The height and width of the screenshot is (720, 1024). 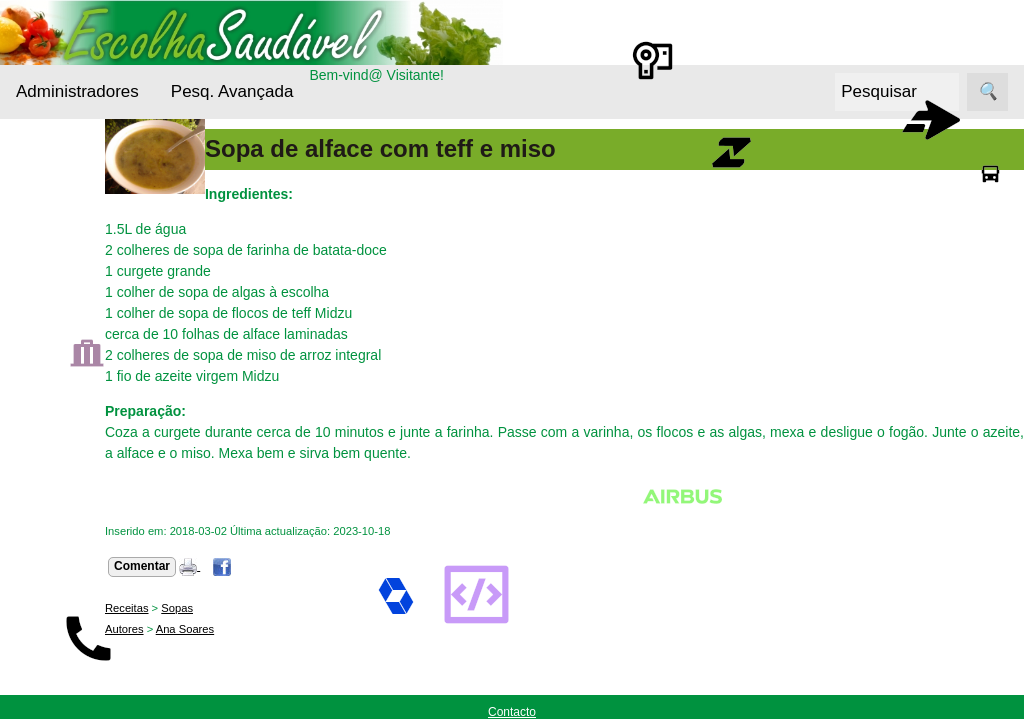 I want to click on find luggage deposit or storage facilities, so click(x=87, y=353).